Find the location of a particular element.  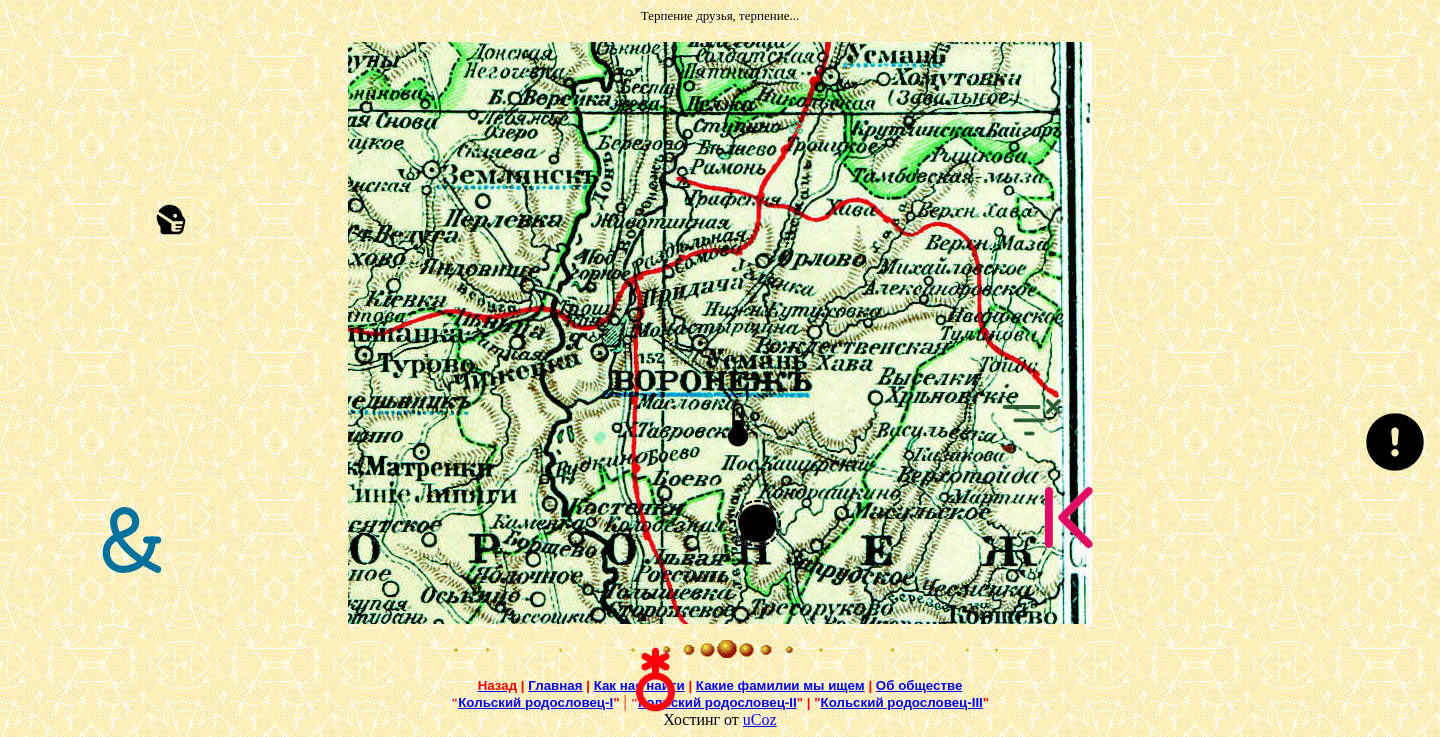

clear all active filters is located at coordinates (1032, 421).